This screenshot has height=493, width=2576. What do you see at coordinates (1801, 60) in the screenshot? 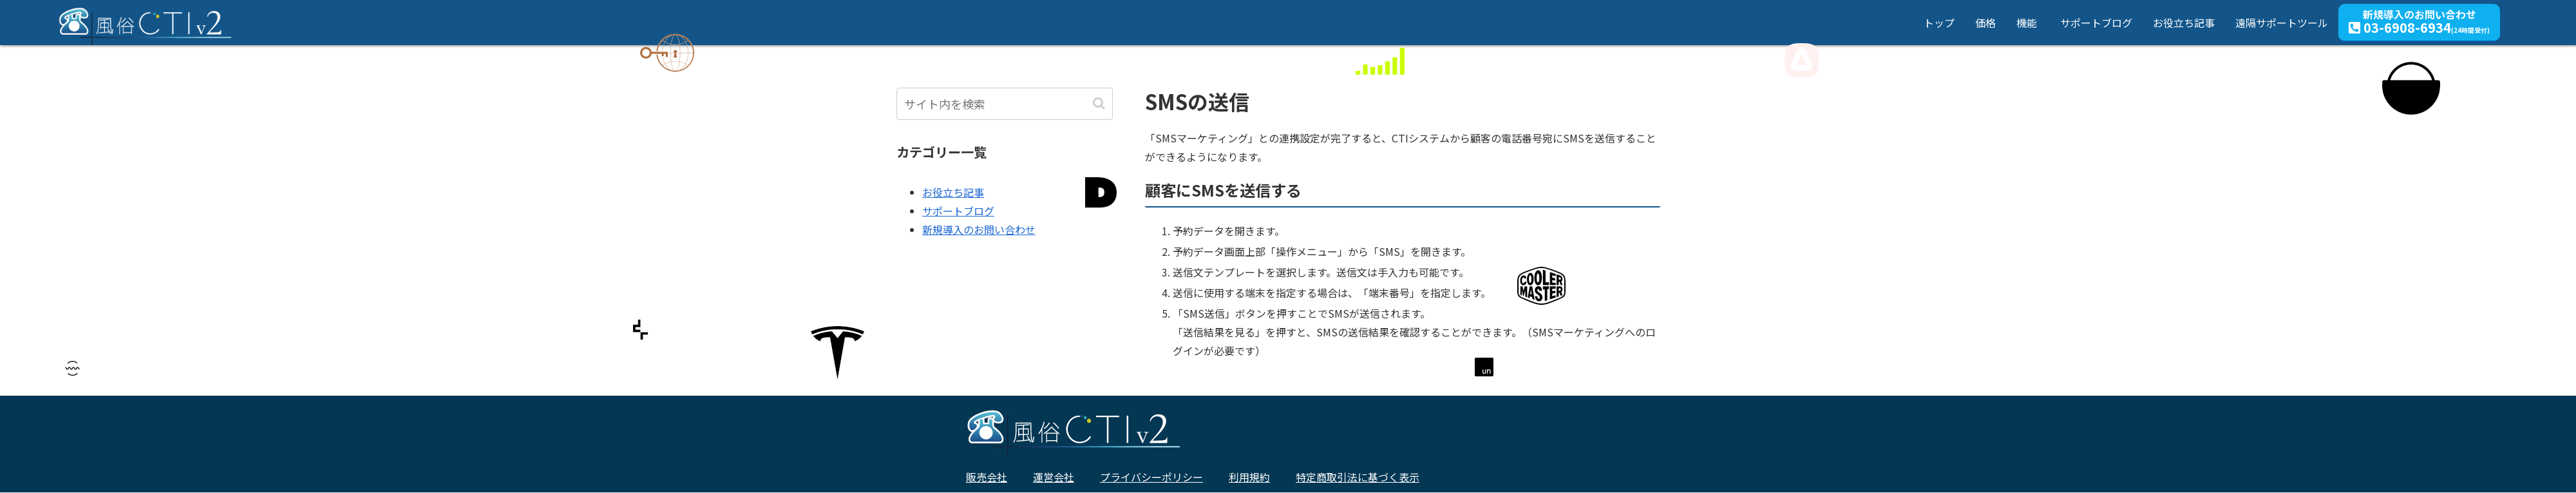
I see `AdonisJS framework logo` at bounding box center [1801, 60].